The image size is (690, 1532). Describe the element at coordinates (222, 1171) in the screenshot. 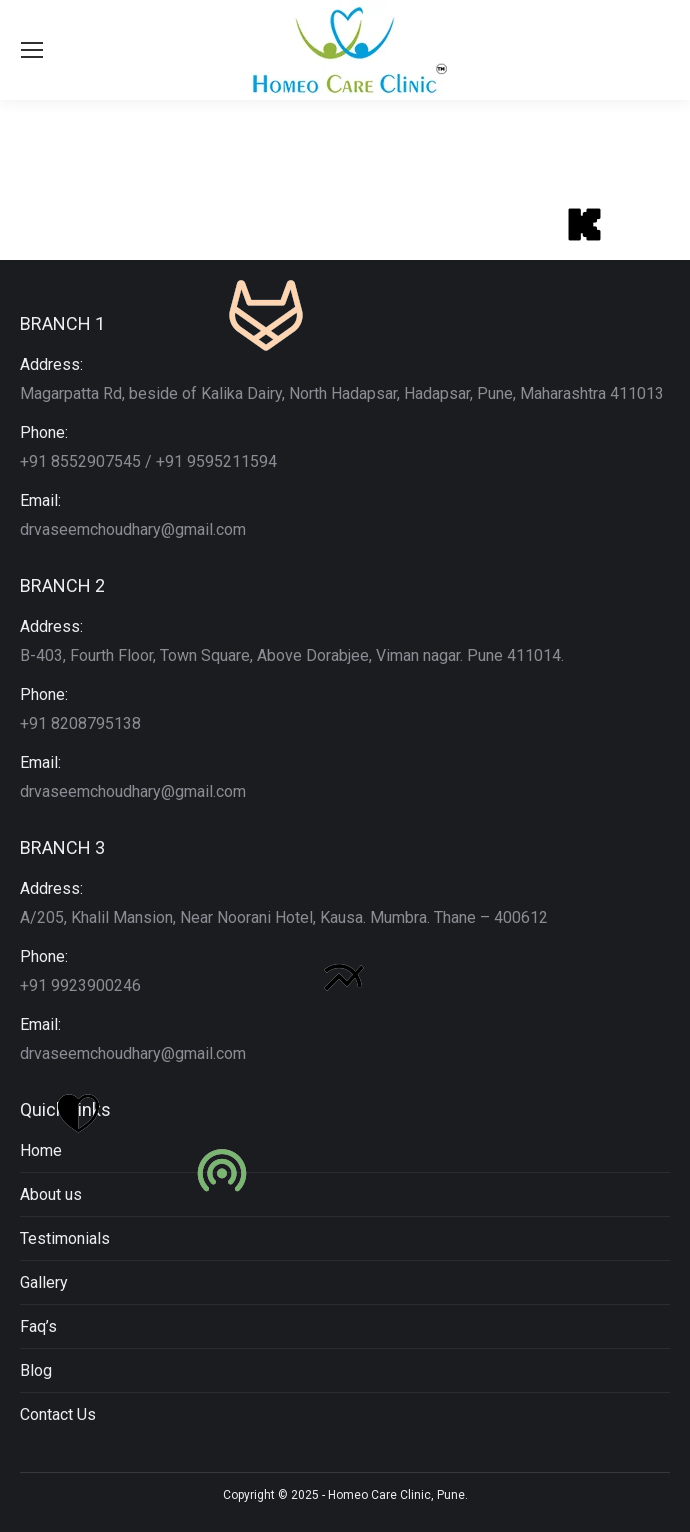

I see `start a live broadcast or stream` at that location.